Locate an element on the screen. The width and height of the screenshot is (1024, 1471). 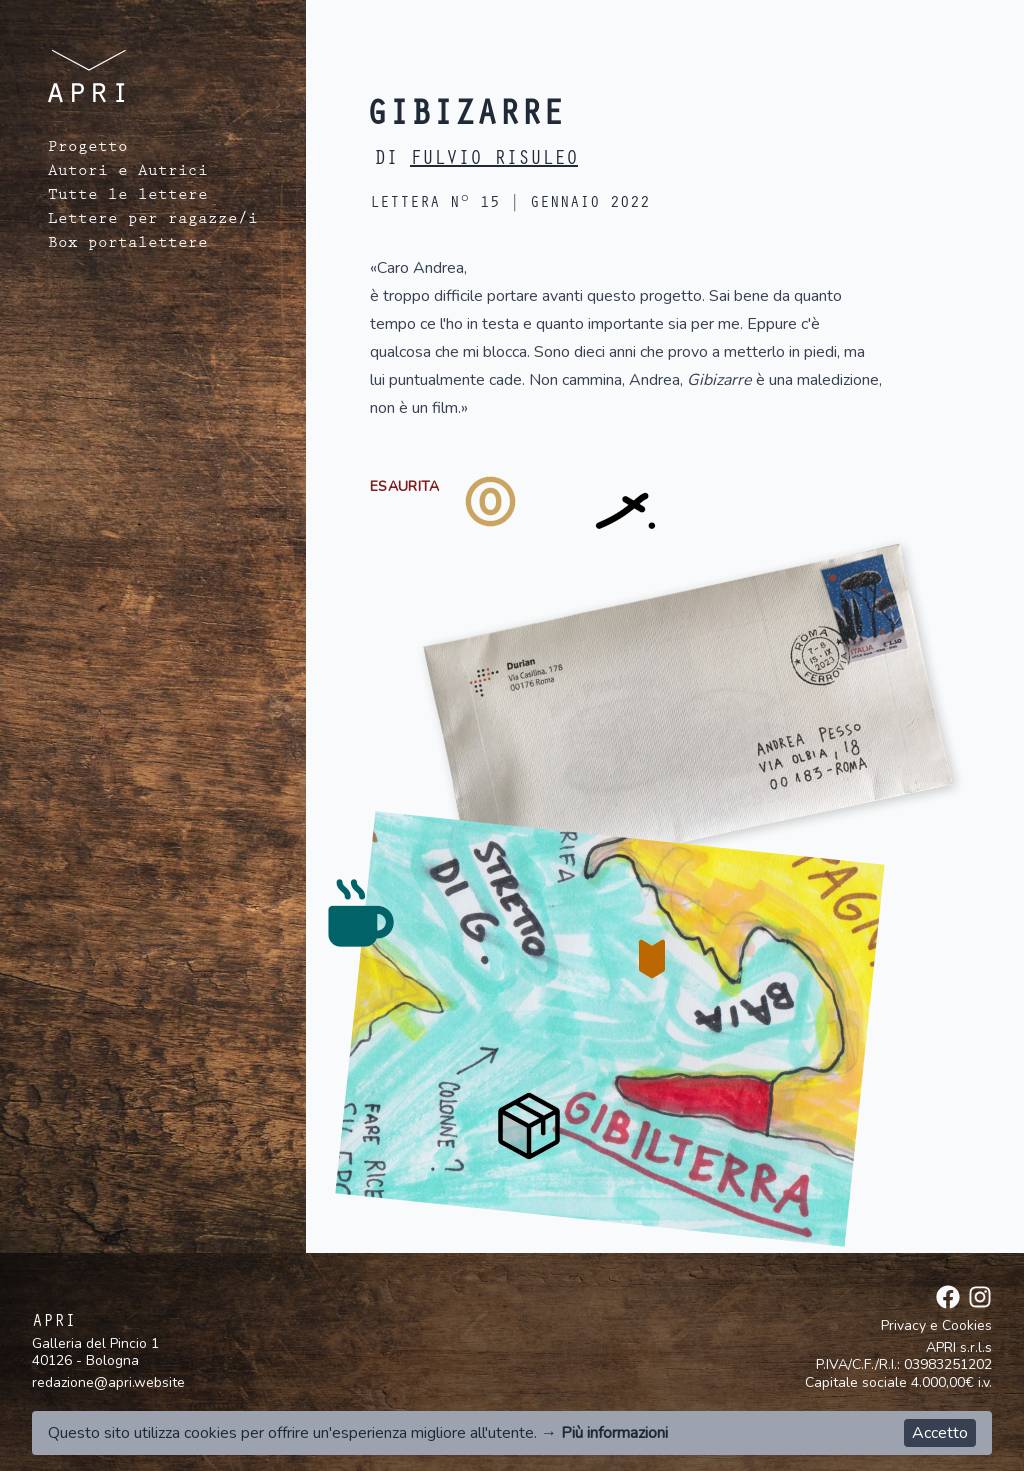
take a coffee break or pause timer is located at coordinates (357, 914).